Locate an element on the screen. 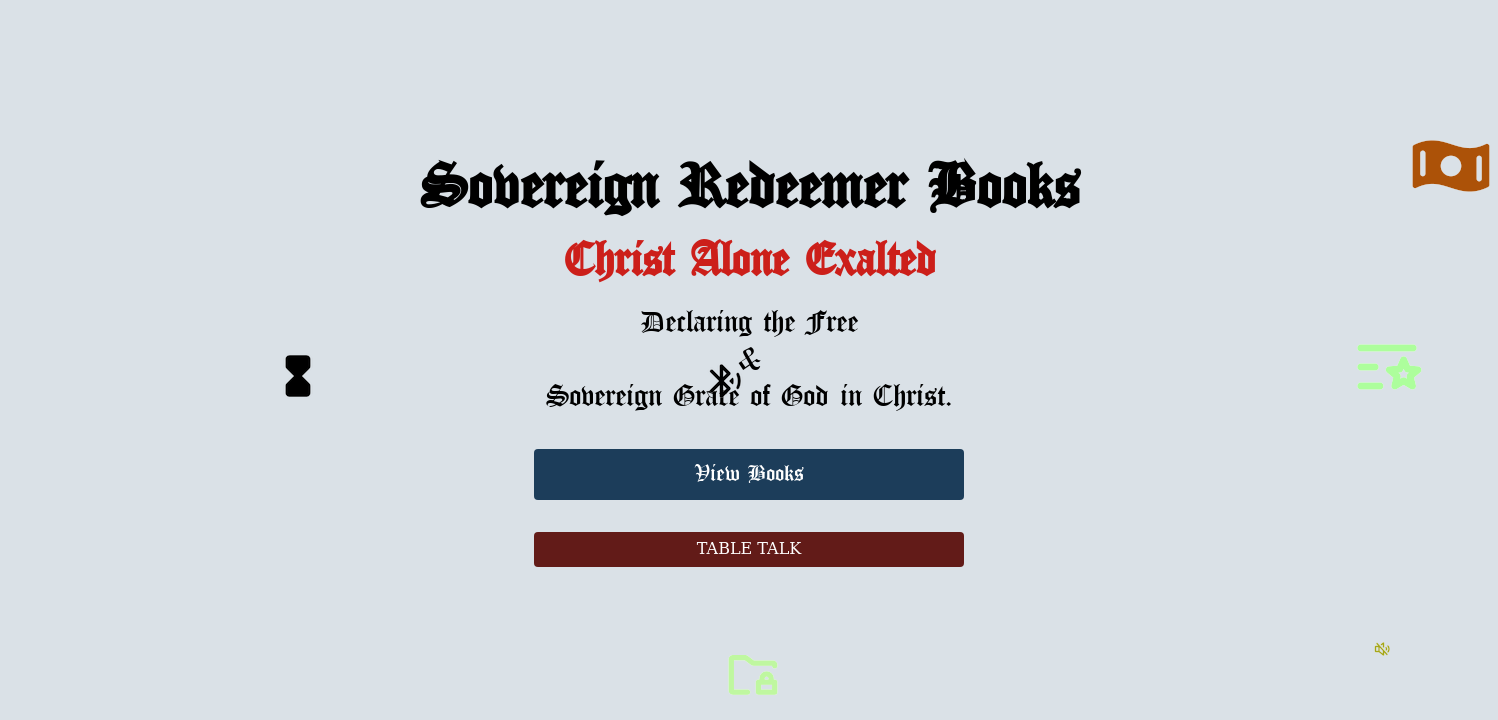  access a password-protected folder is located at coordinates (753, 674).